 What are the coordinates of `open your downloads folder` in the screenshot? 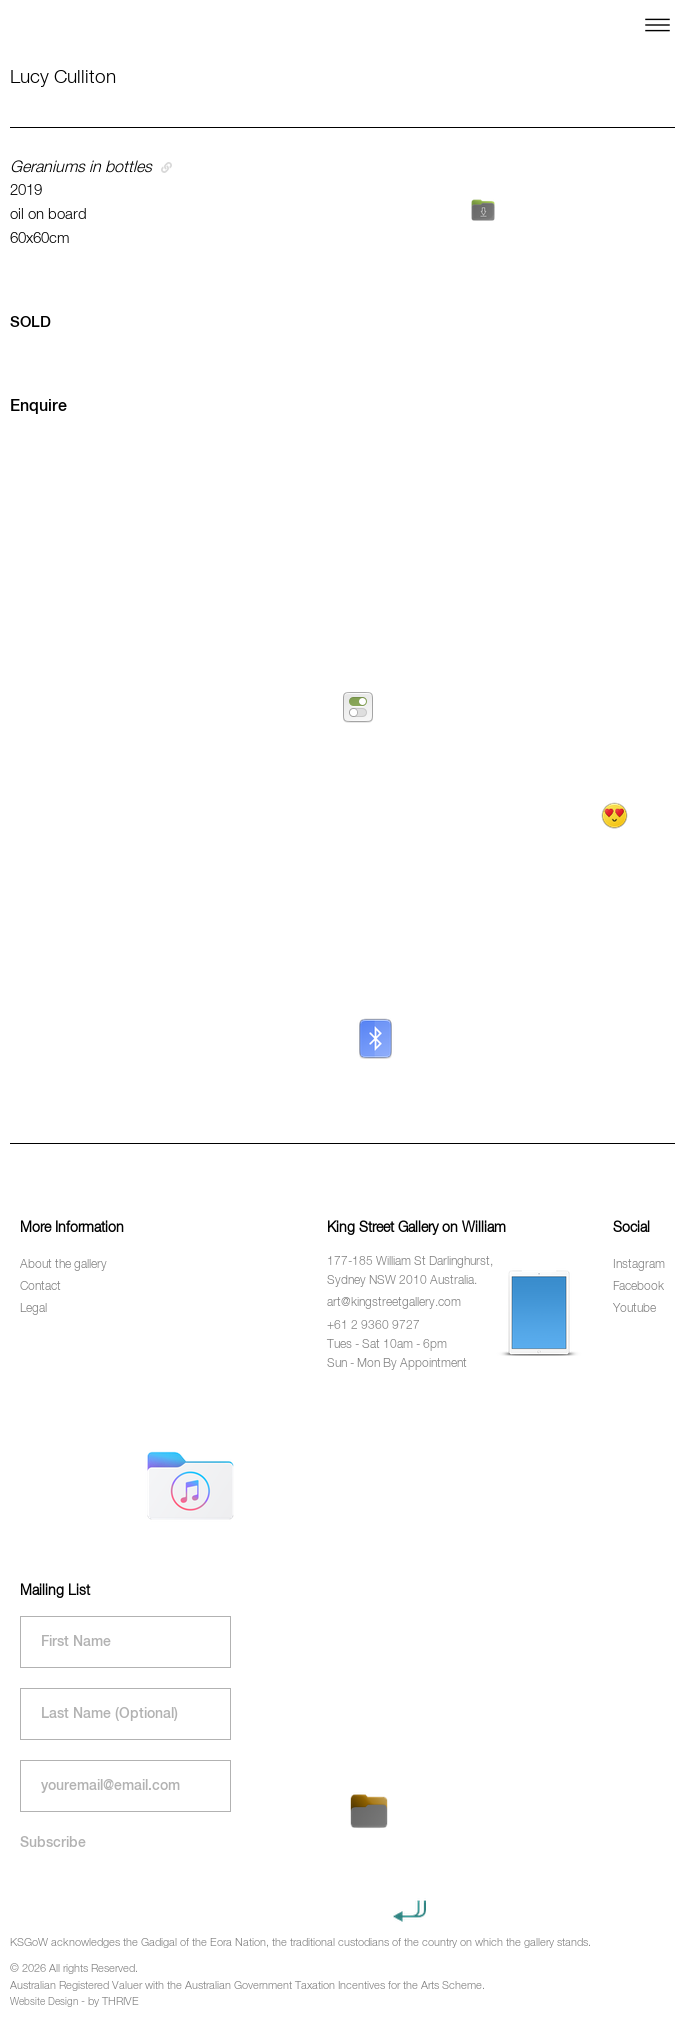 It's located at (483, 210).